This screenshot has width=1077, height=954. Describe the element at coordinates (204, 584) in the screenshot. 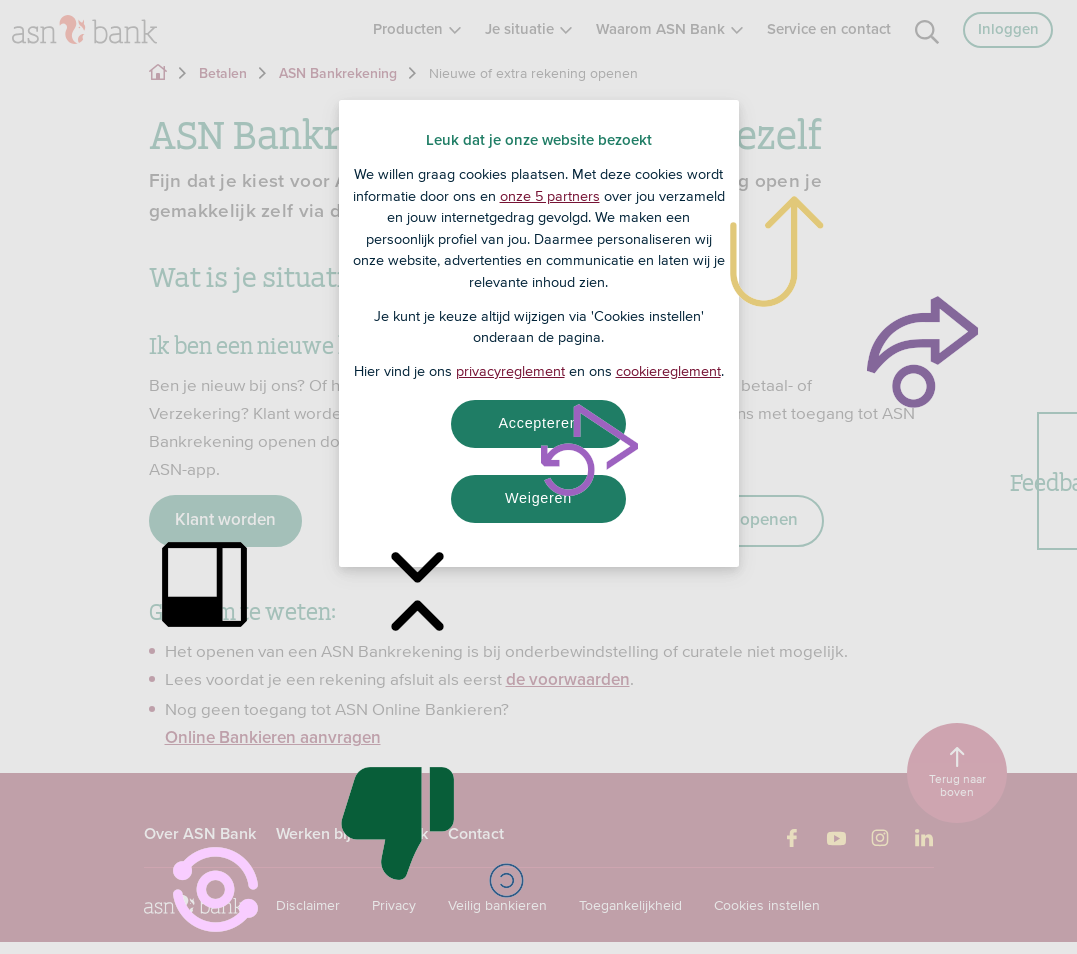

I see `toggle left sidebar panel` at that location.